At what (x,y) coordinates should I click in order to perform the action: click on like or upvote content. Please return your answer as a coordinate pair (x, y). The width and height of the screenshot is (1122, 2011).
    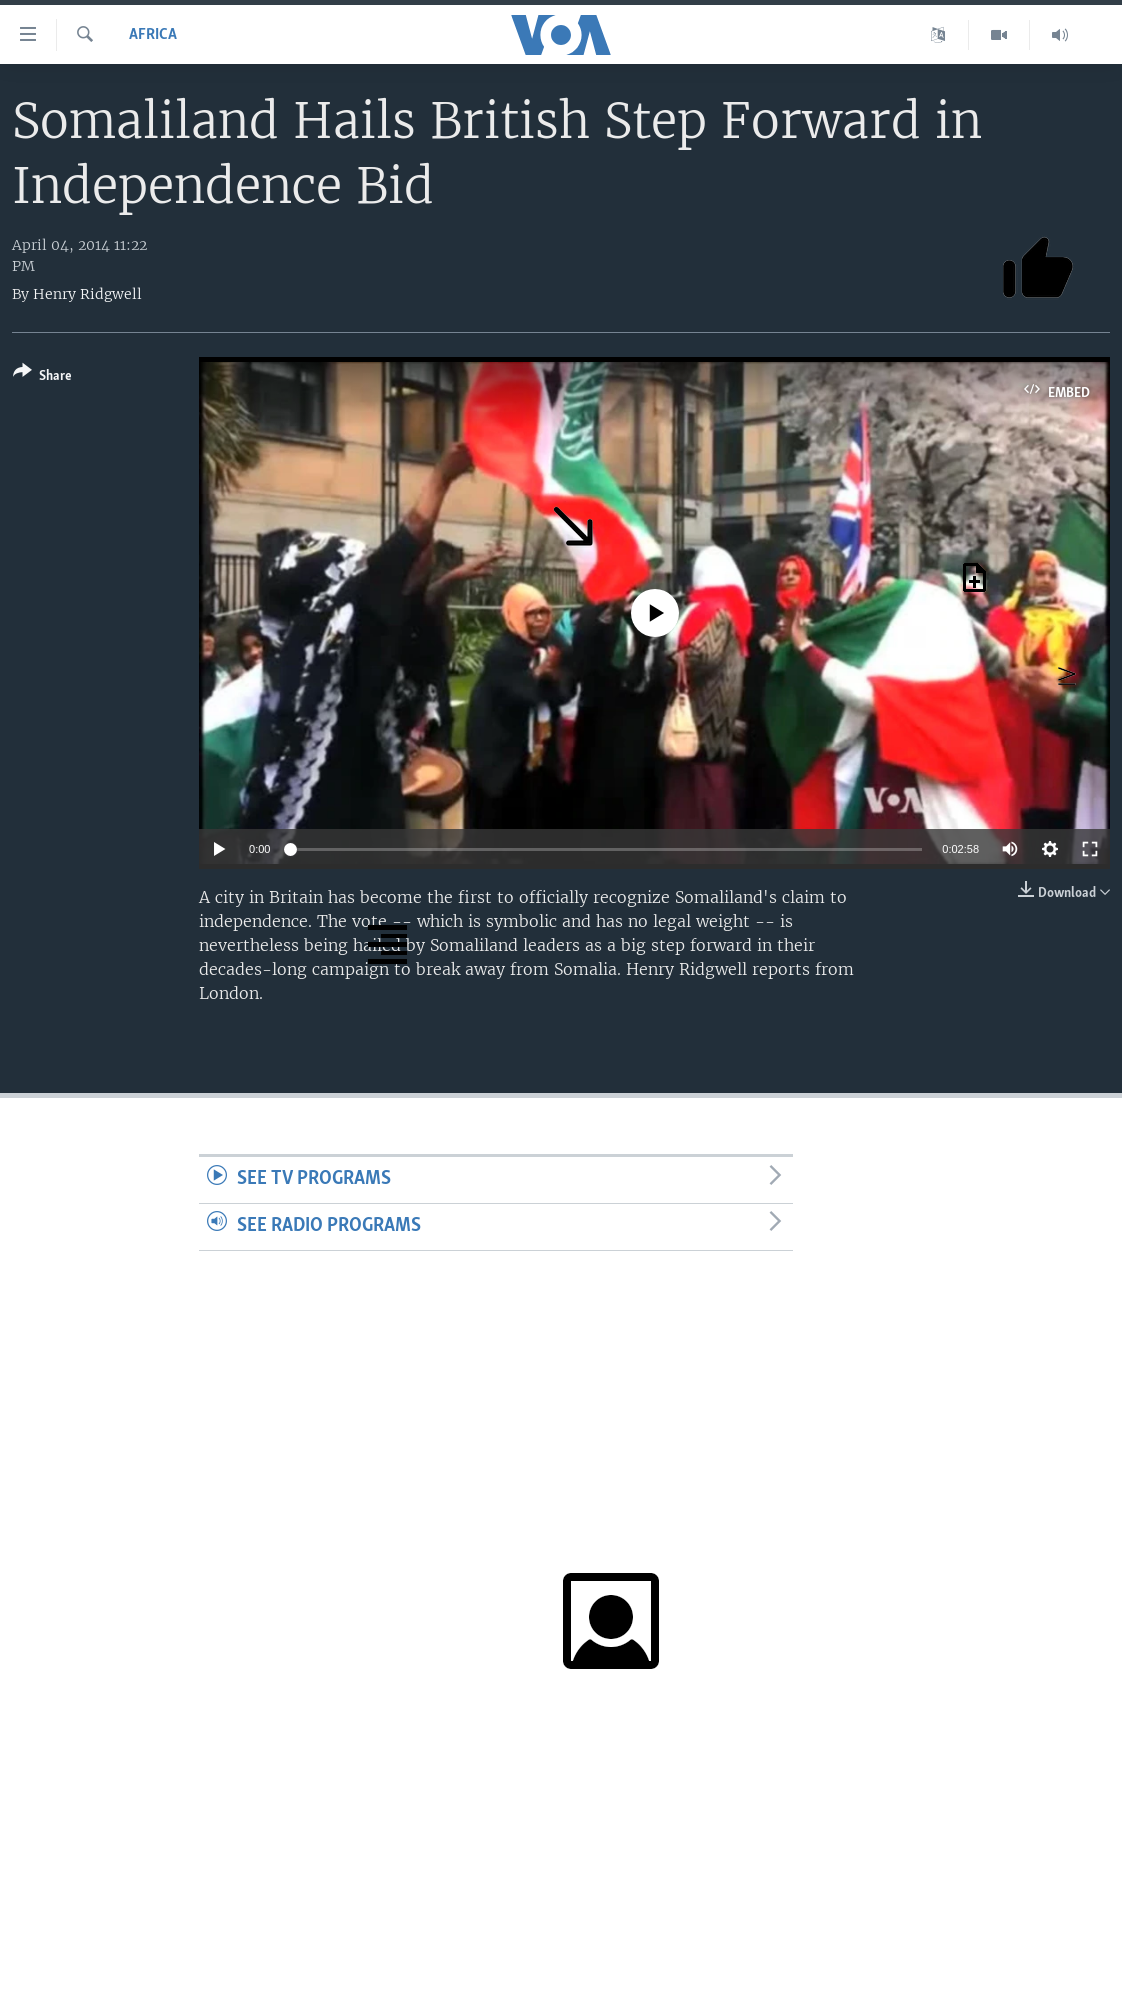
    Looking at the image, I should click on (1037, 269).